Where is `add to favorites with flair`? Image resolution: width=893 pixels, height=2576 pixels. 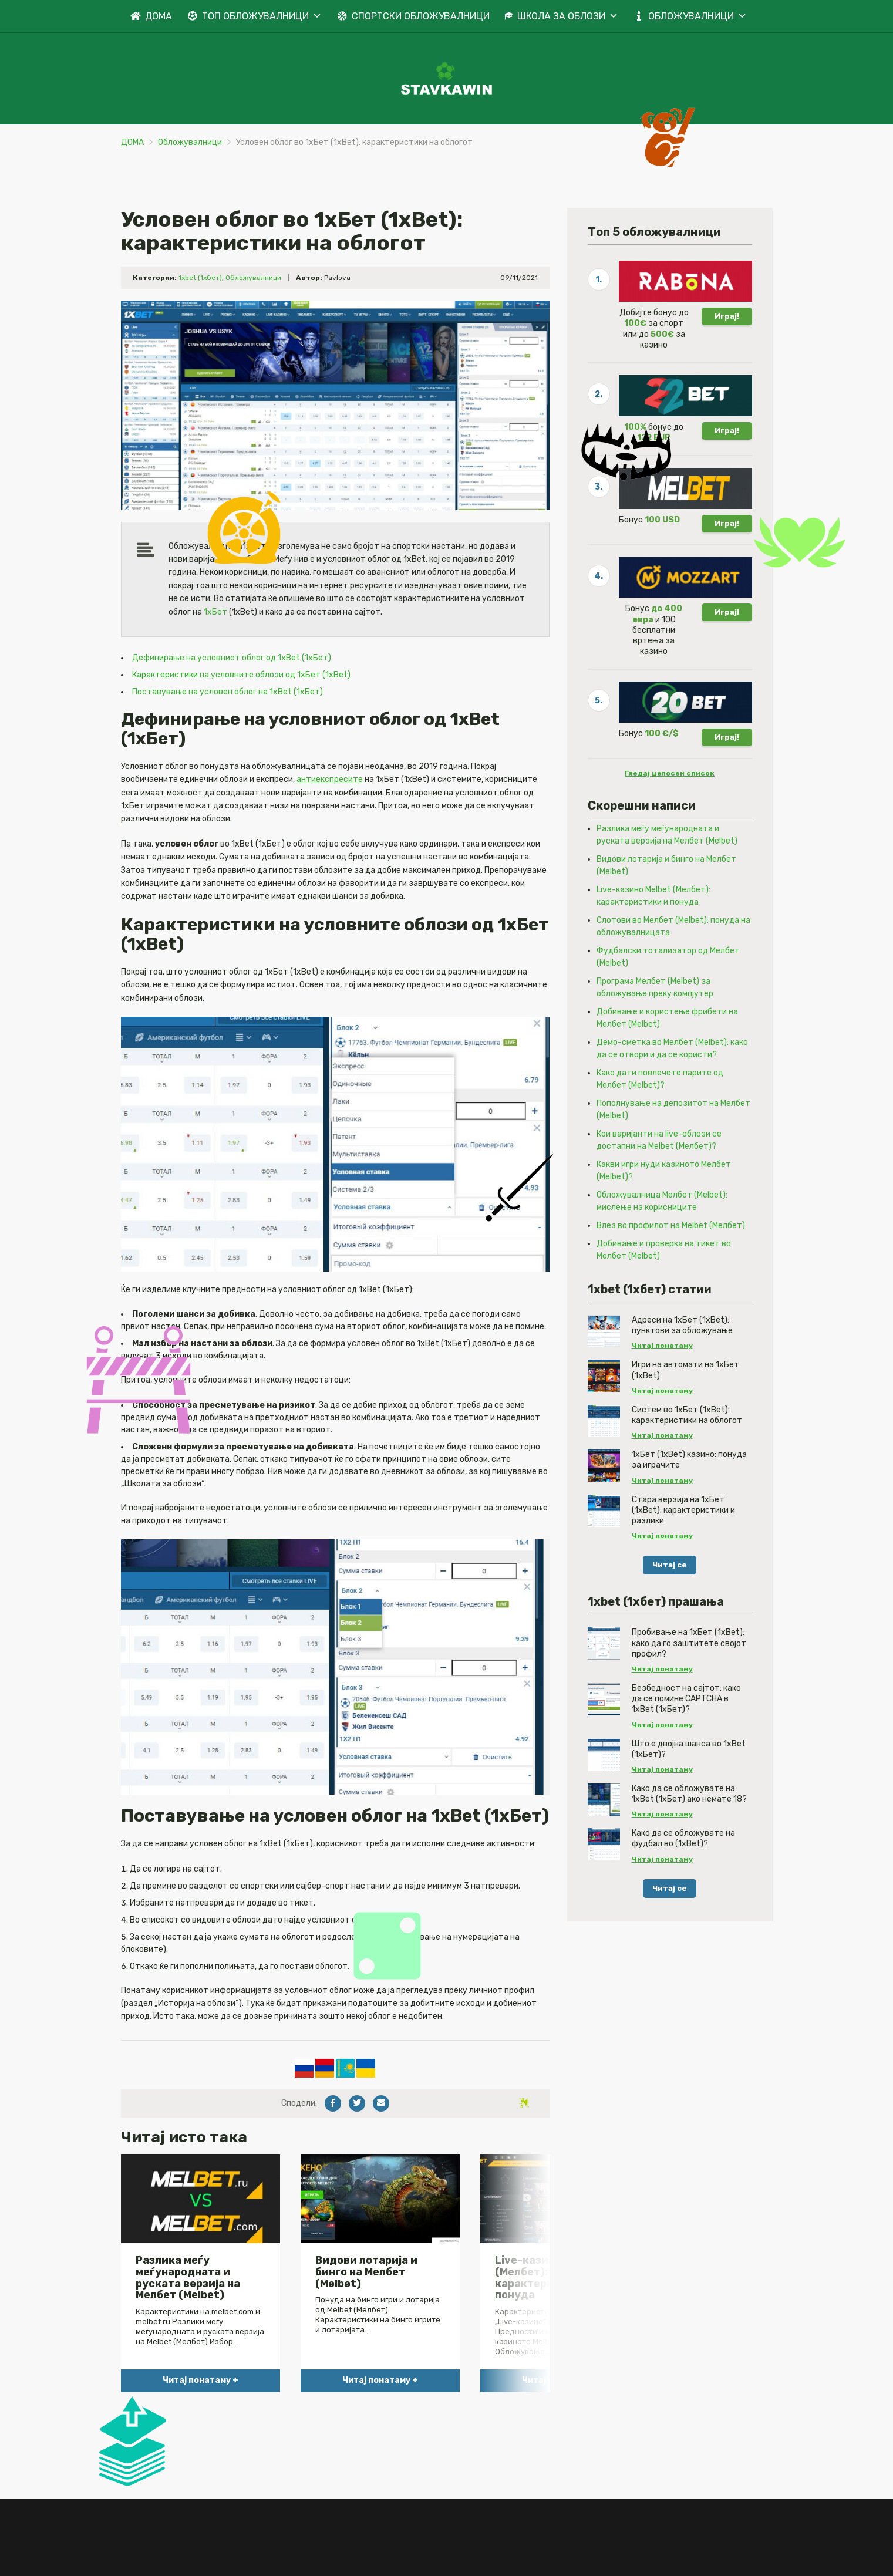 add to favorites with flair is located at coordinates (800, 544).